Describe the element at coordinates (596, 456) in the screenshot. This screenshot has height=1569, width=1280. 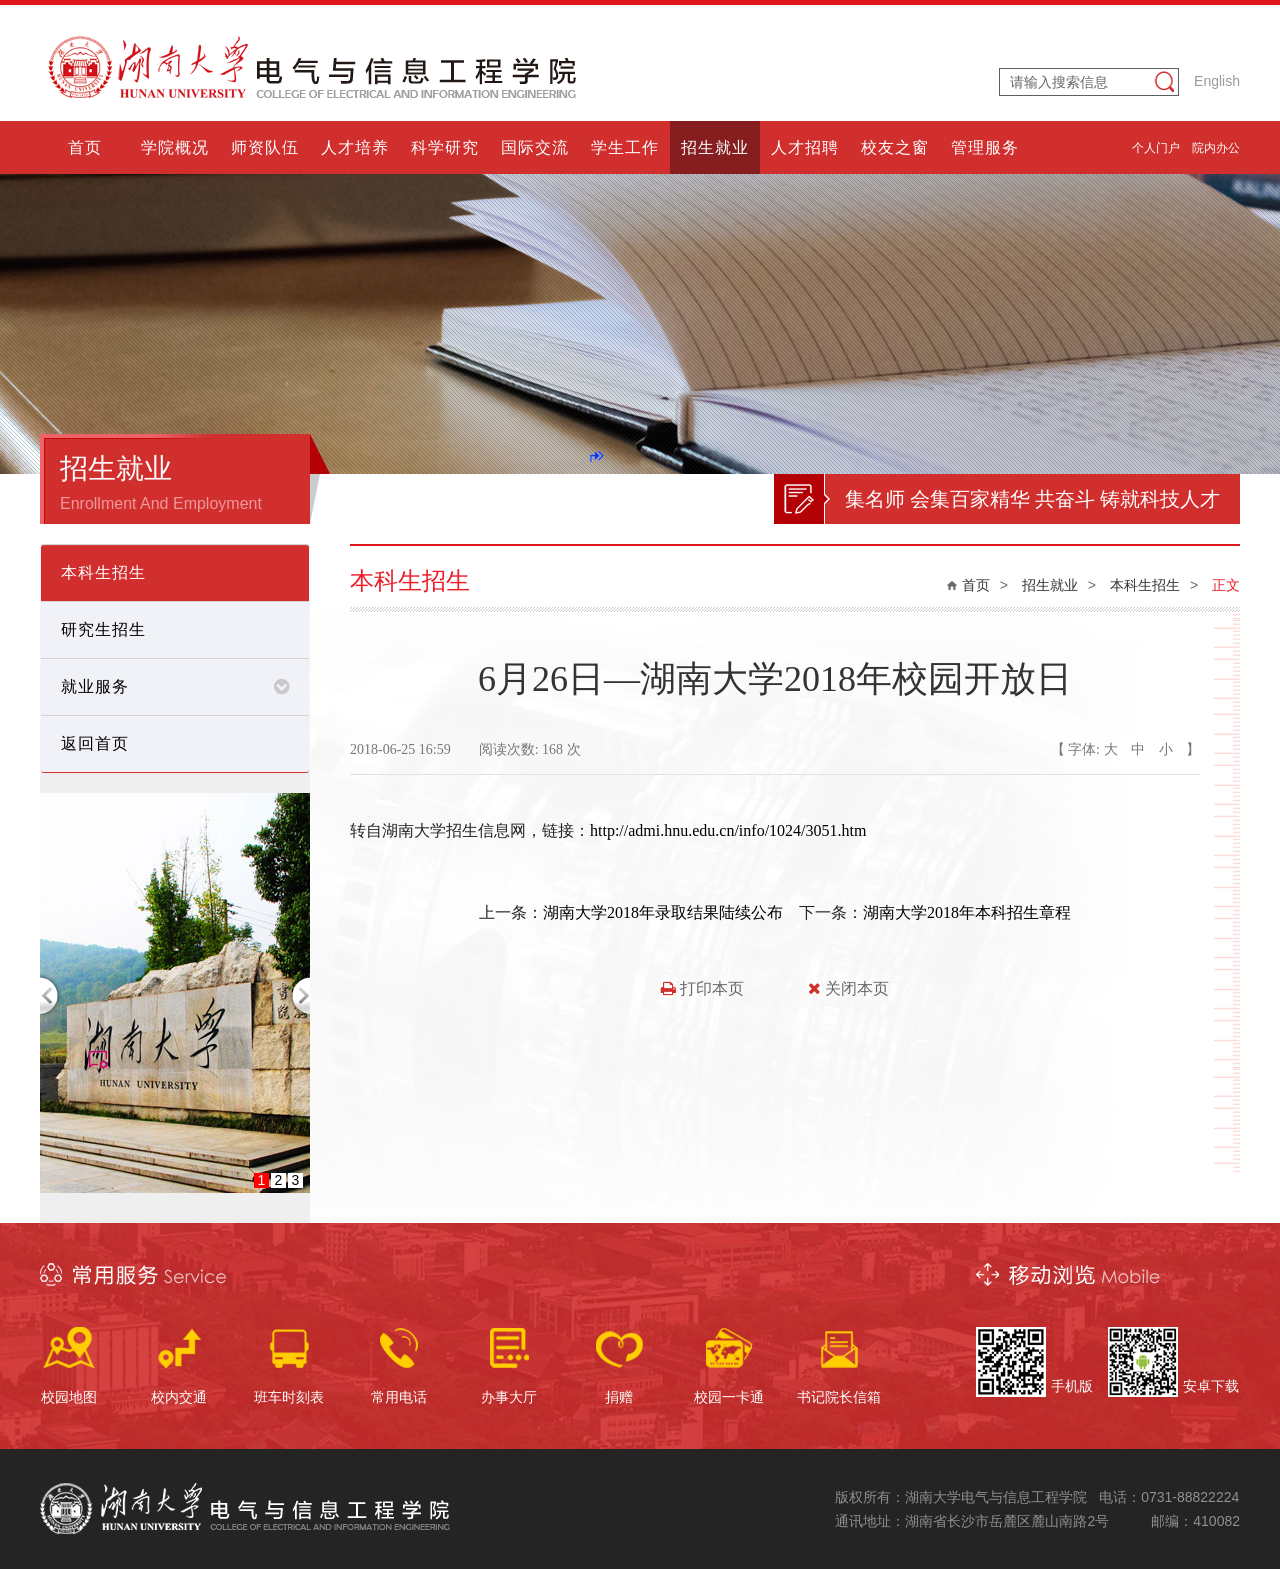
I see `forward message to multiple recipients` at that location.